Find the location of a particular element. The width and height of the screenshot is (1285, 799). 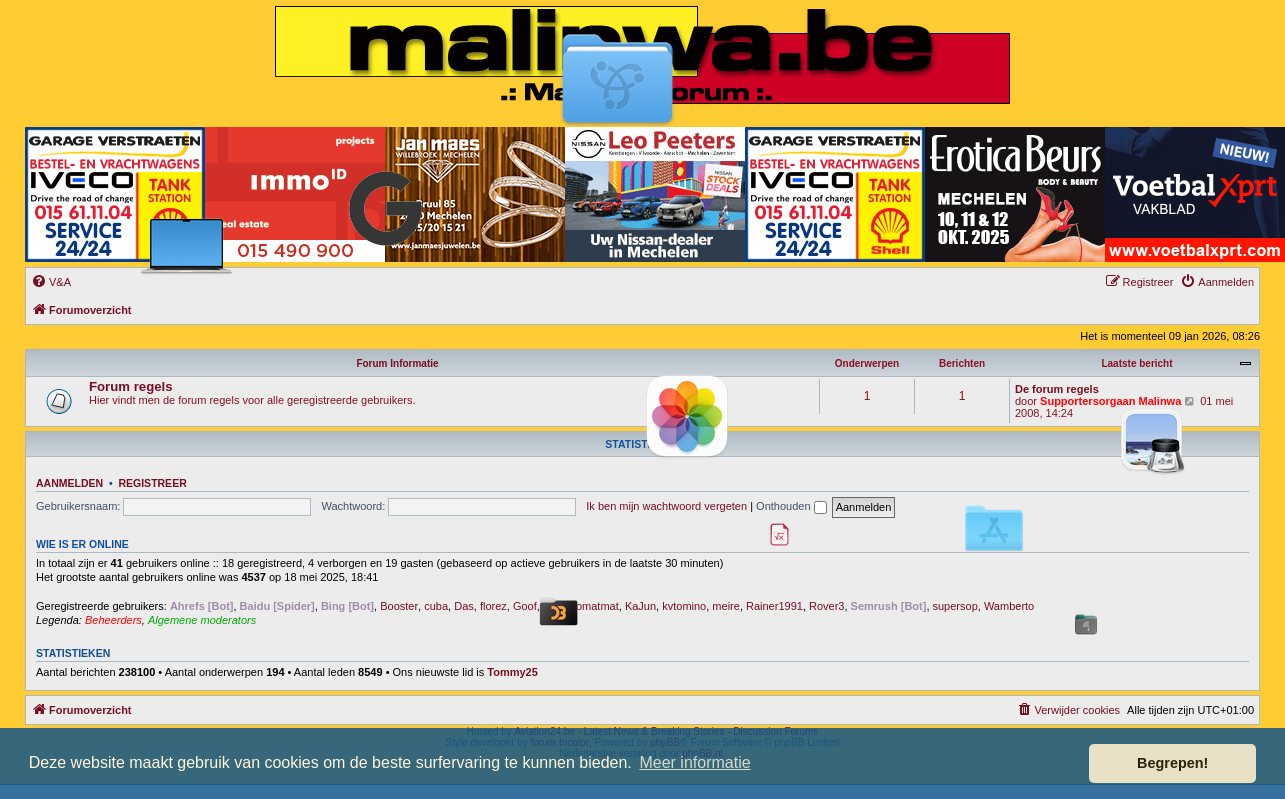

sign in with your Google account is located at coordinates (385, 208).